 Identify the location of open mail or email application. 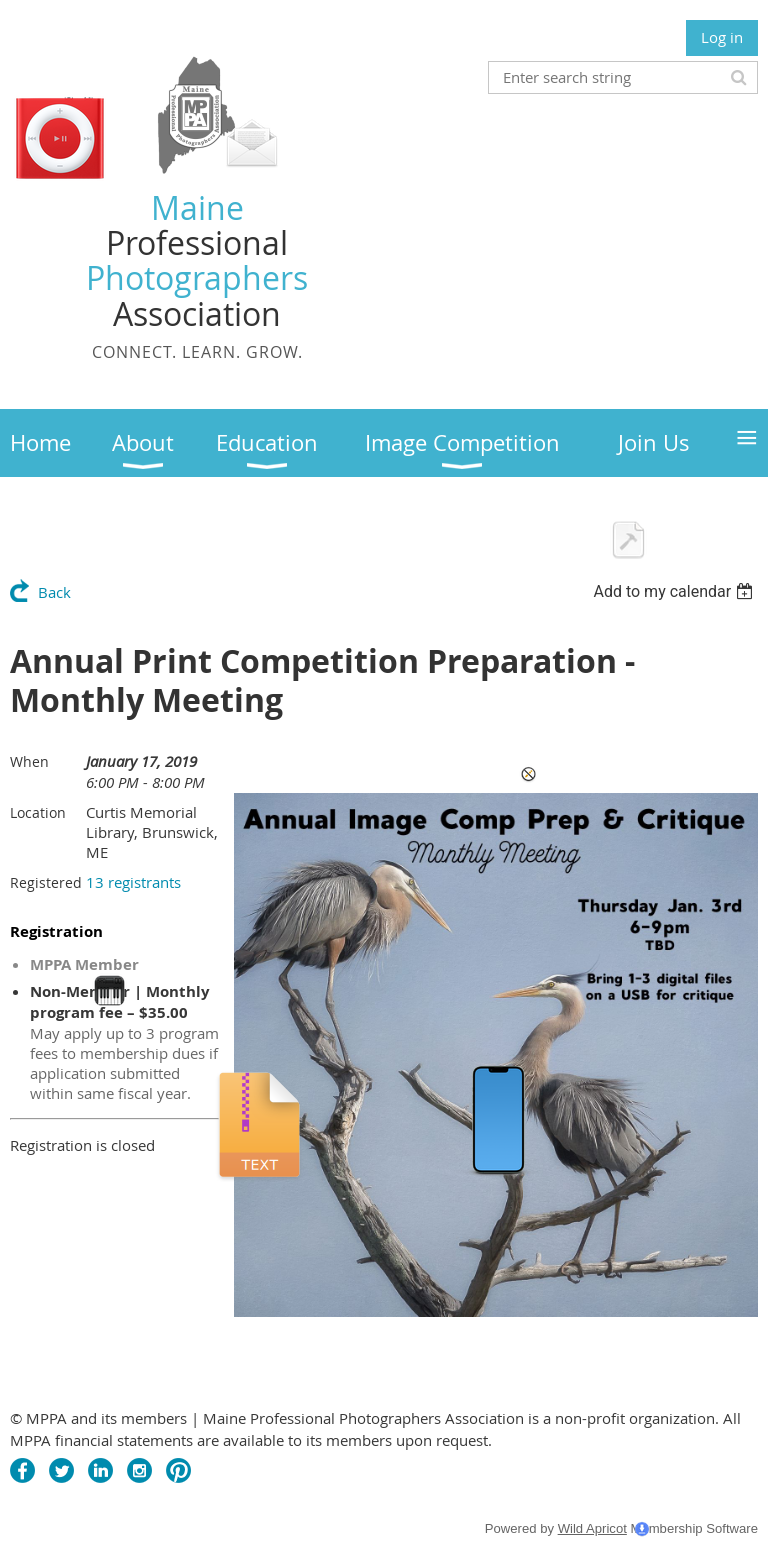
(252, 144).